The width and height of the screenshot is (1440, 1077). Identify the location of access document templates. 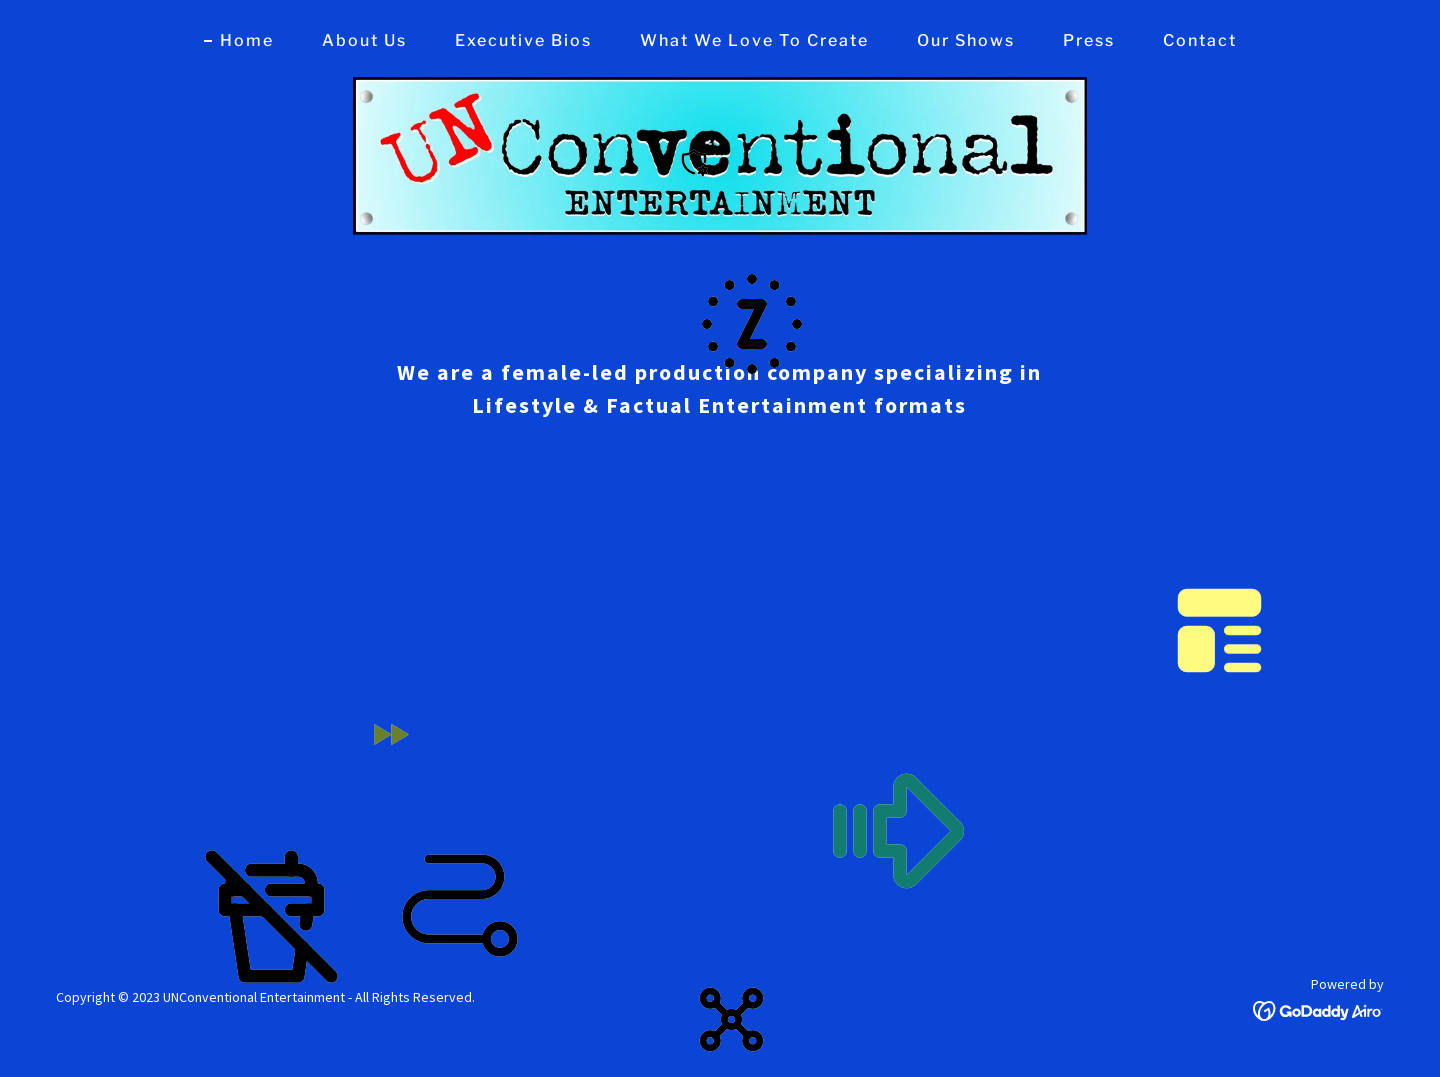
(1219, 630).